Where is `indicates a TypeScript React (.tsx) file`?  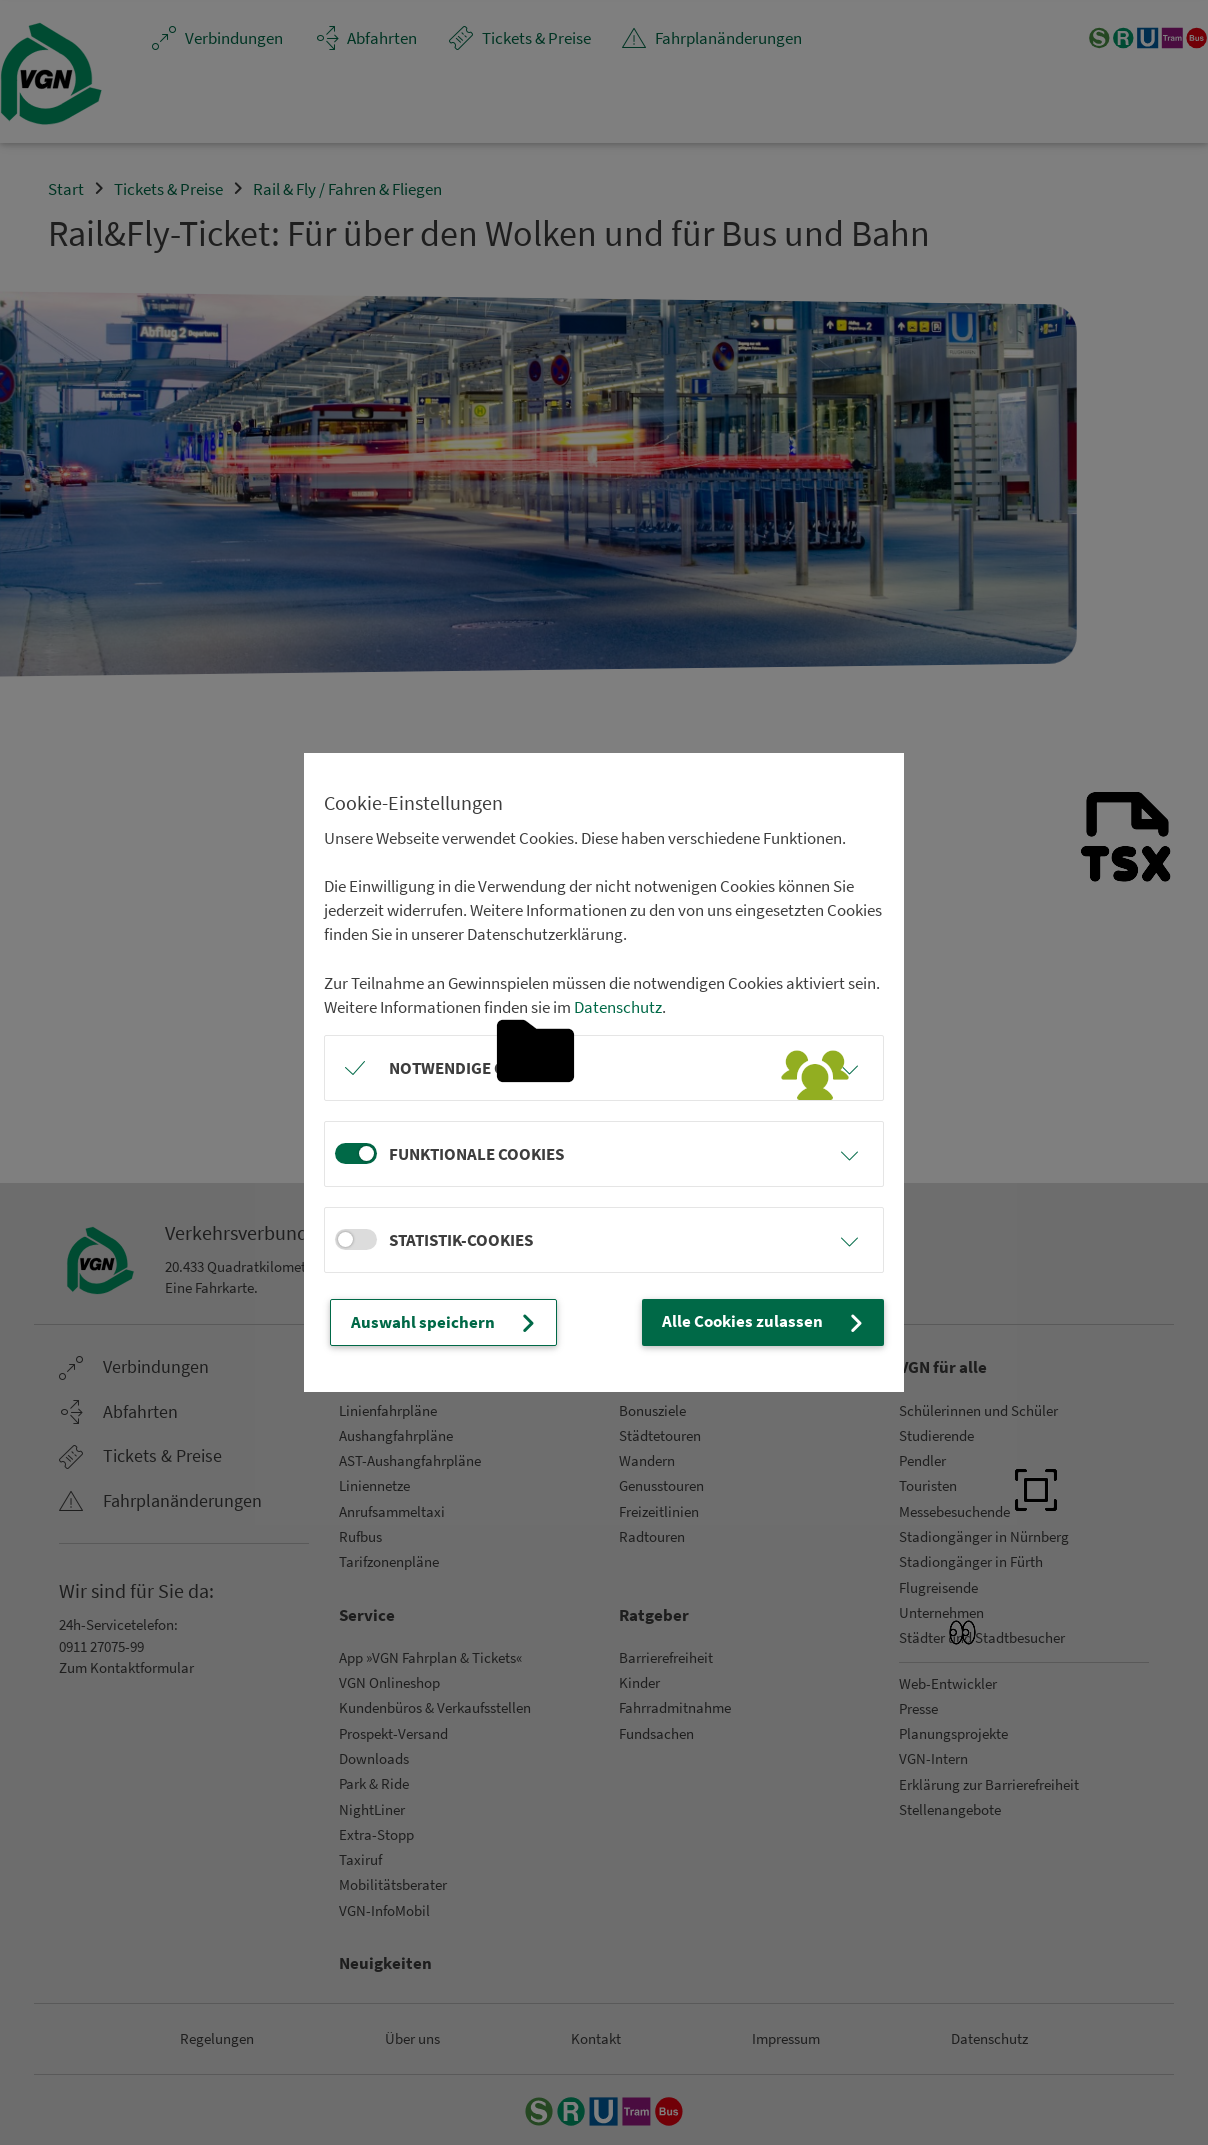
indicates a TypeScript React (.tsx) file is located at coordinates (1127, 840).